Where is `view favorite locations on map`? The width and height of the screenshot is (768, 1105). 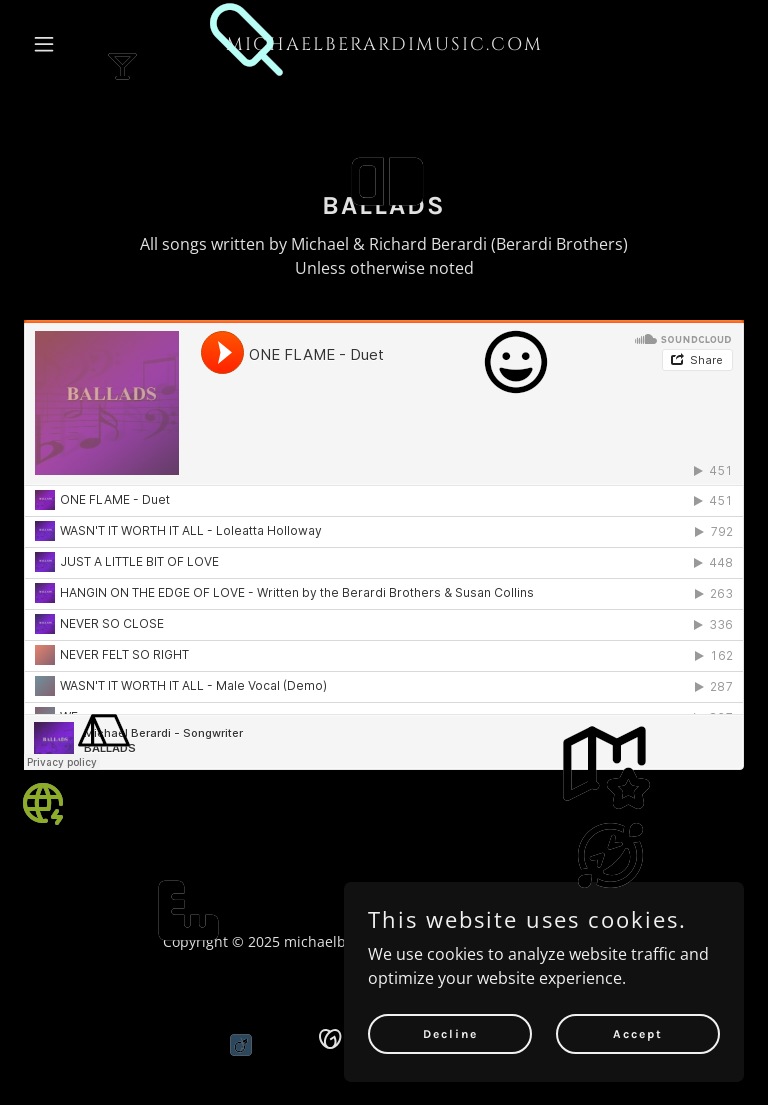
view favorite locations on map is located at coordinates (604, 763).